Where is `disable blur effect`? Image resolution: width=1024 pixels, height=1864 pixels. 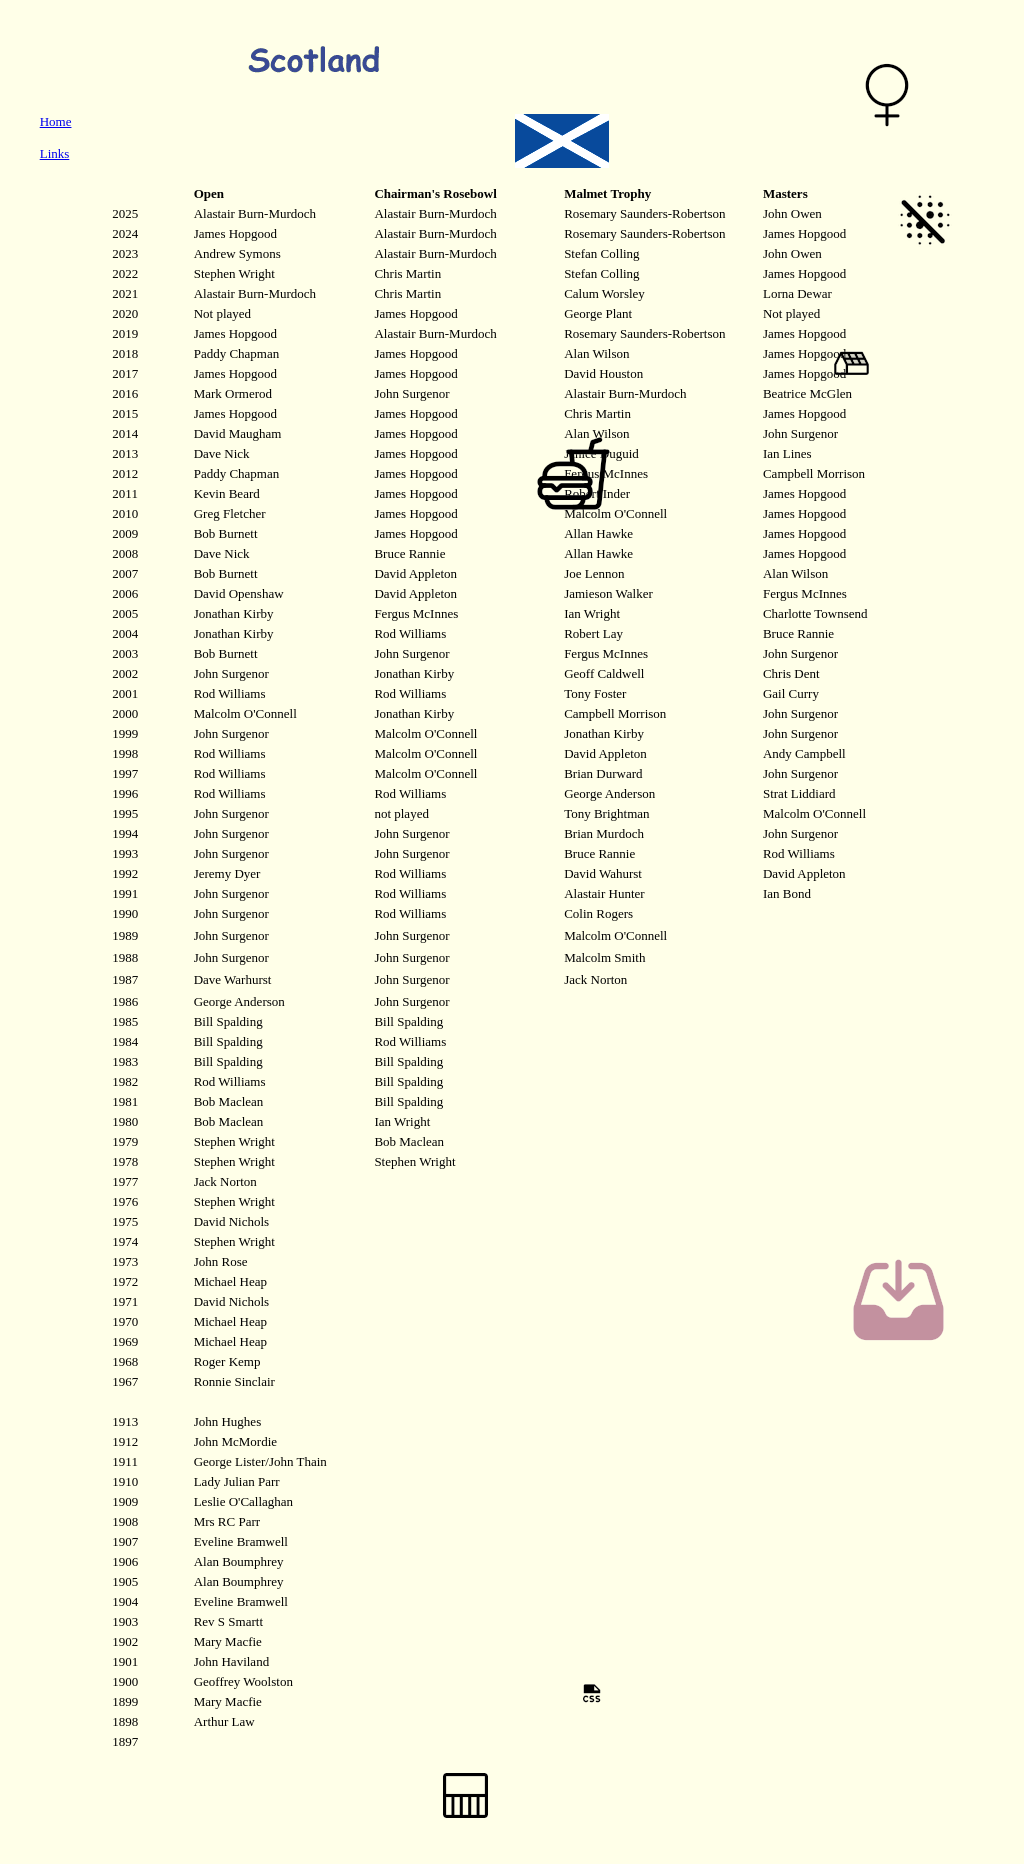 disable blur effect is located at coordinates (925, 220).